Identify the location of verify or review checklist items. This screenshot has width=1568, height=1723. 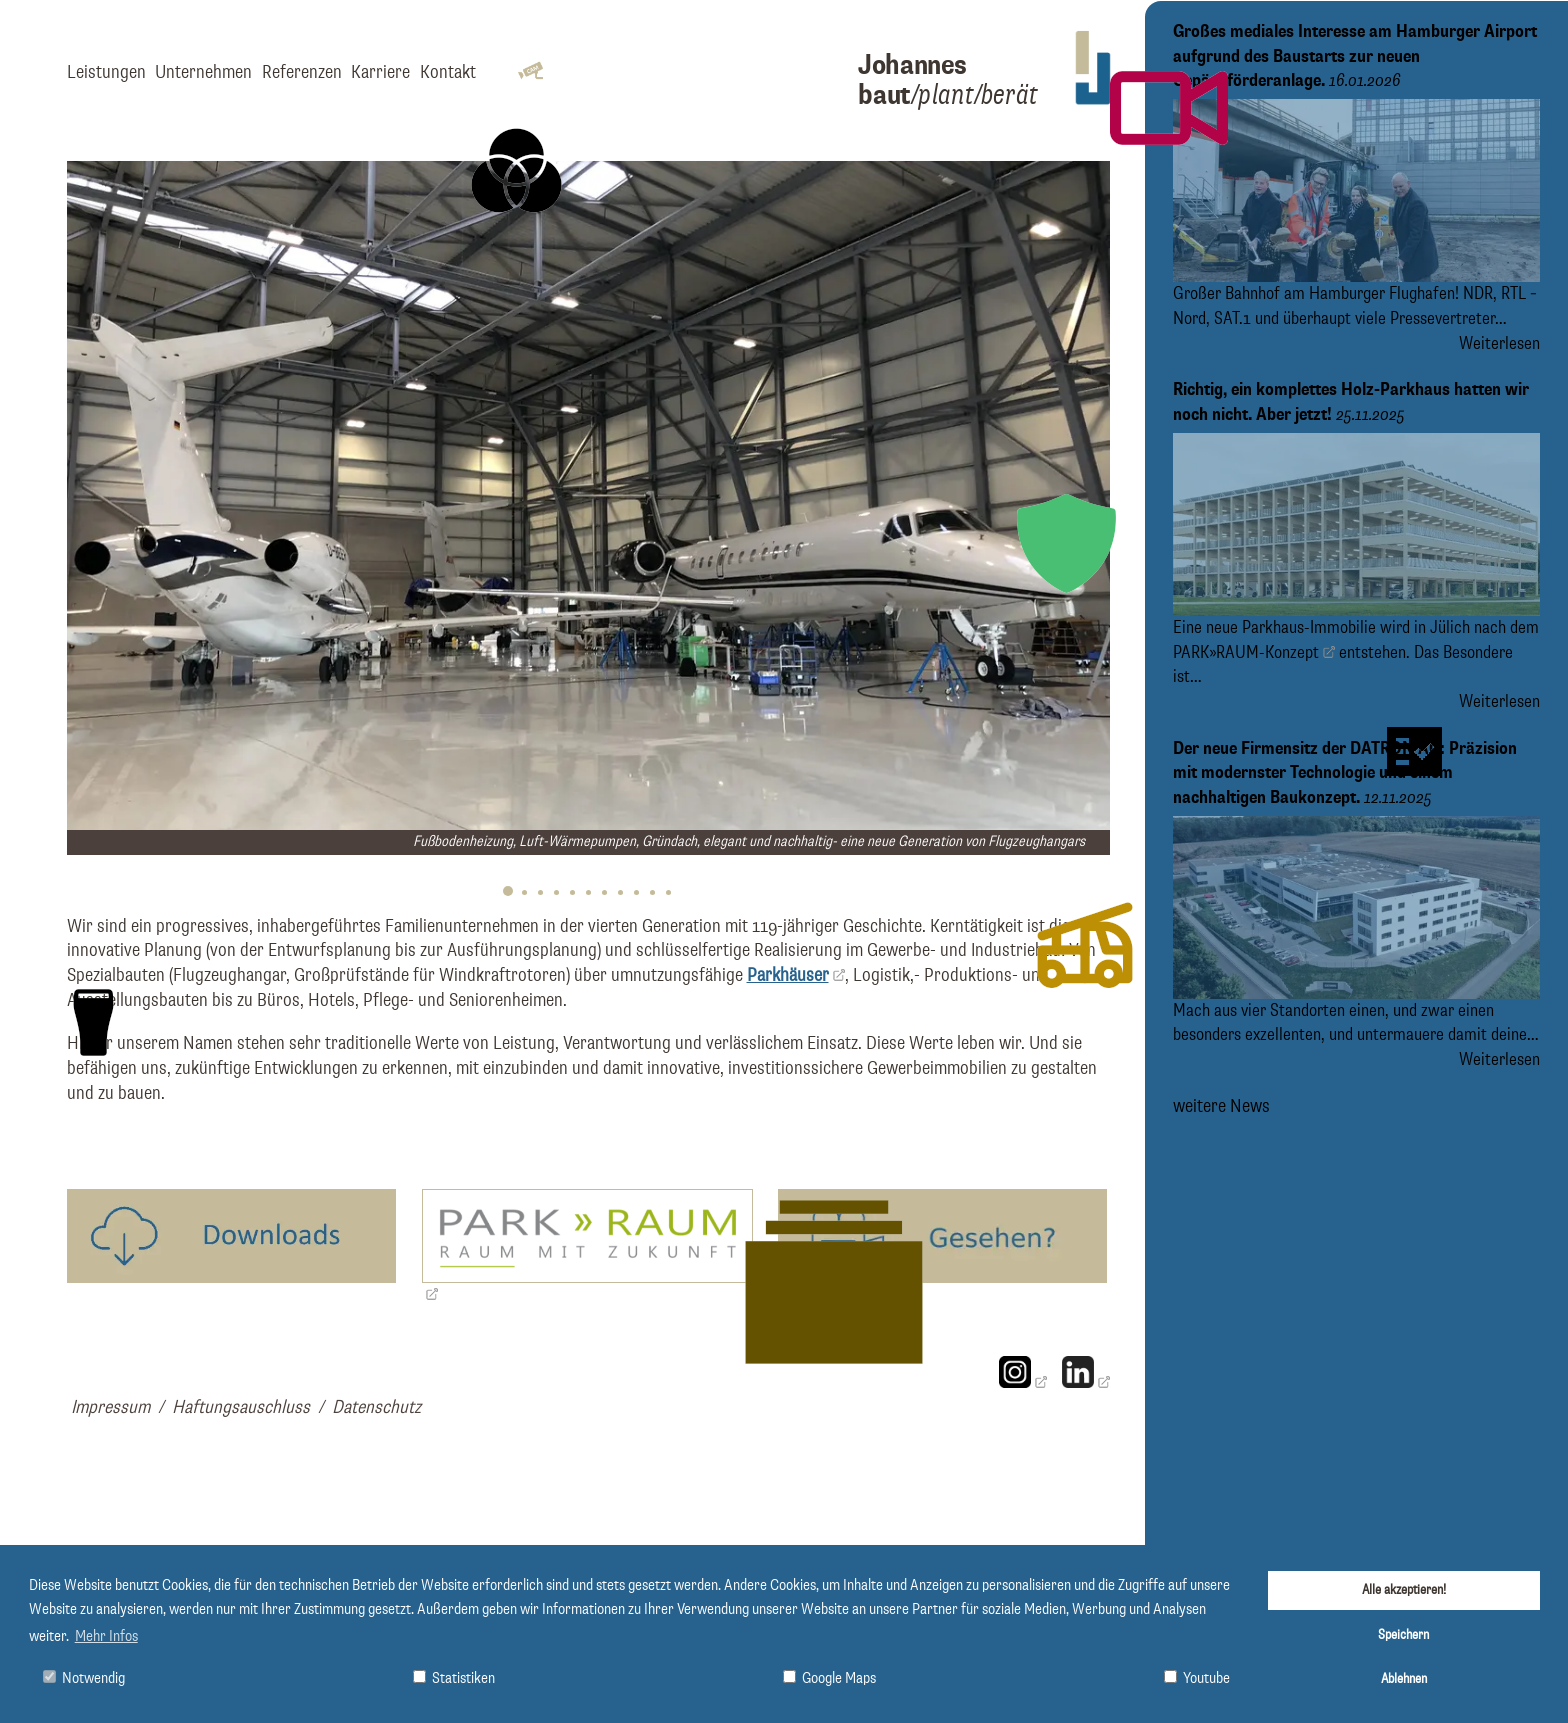
(1414, 751).